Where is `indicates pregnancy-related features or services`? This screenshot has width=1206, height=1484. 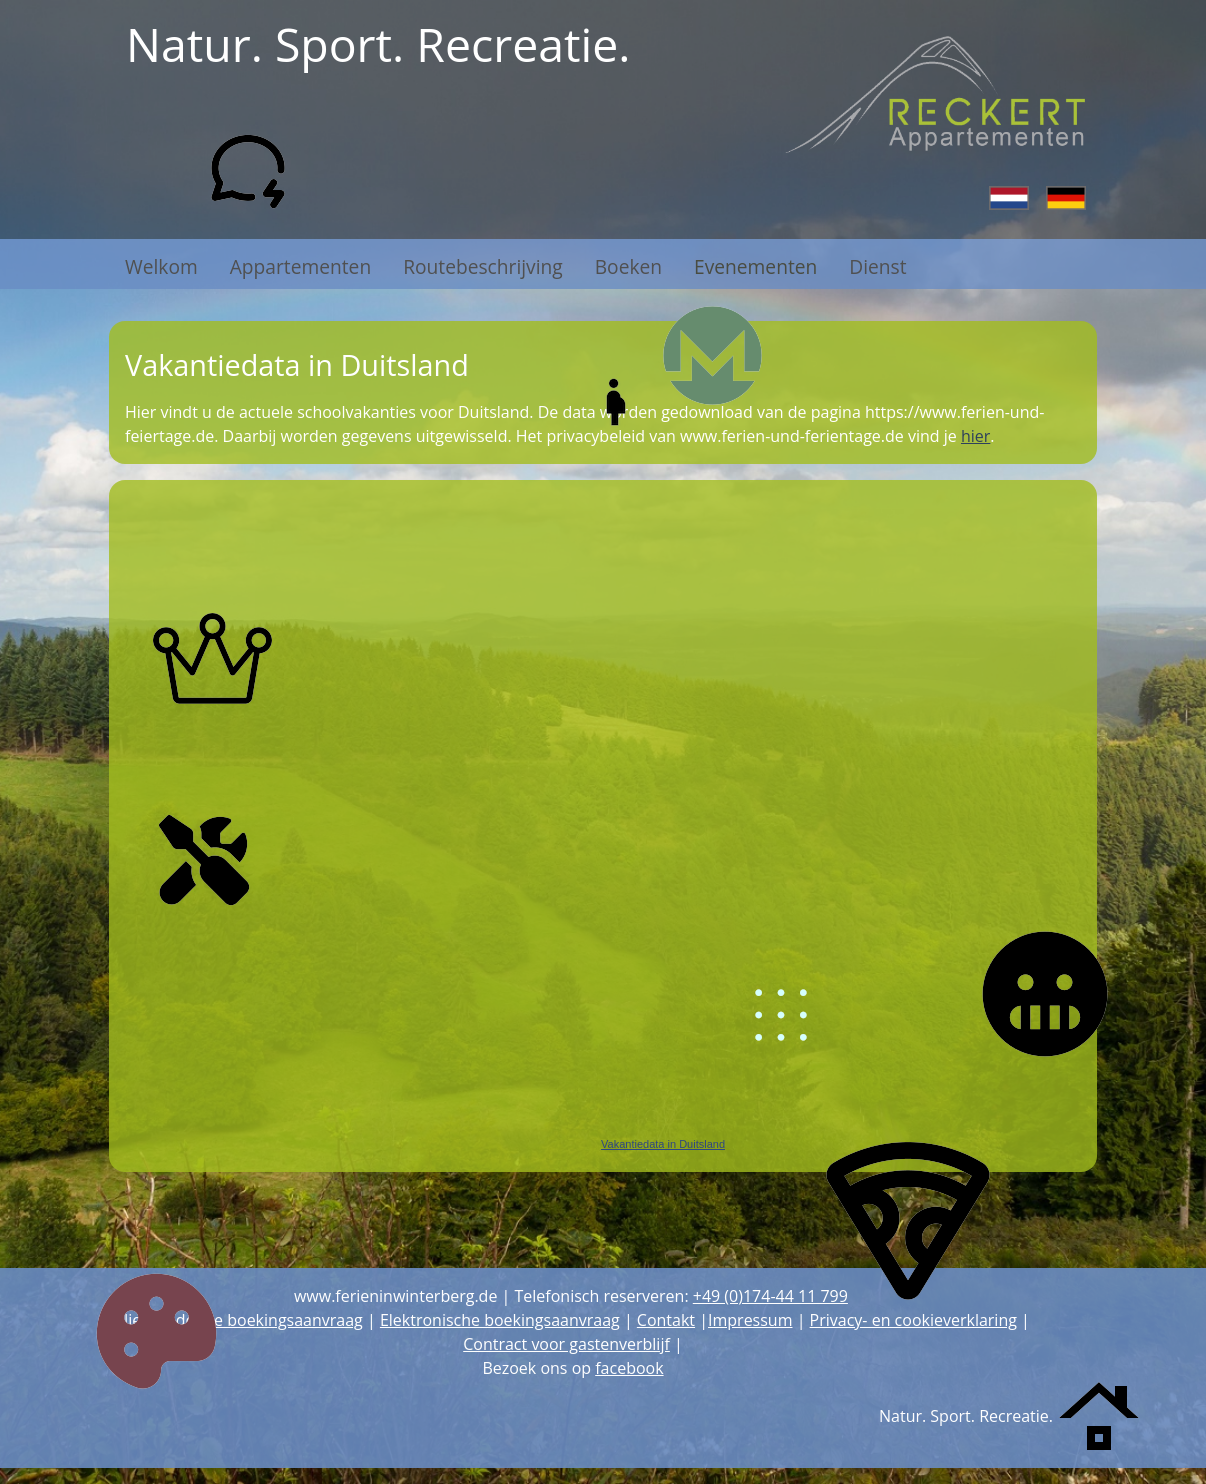 indicates pregnancy-related features or services is located at coordinates (616, 402).